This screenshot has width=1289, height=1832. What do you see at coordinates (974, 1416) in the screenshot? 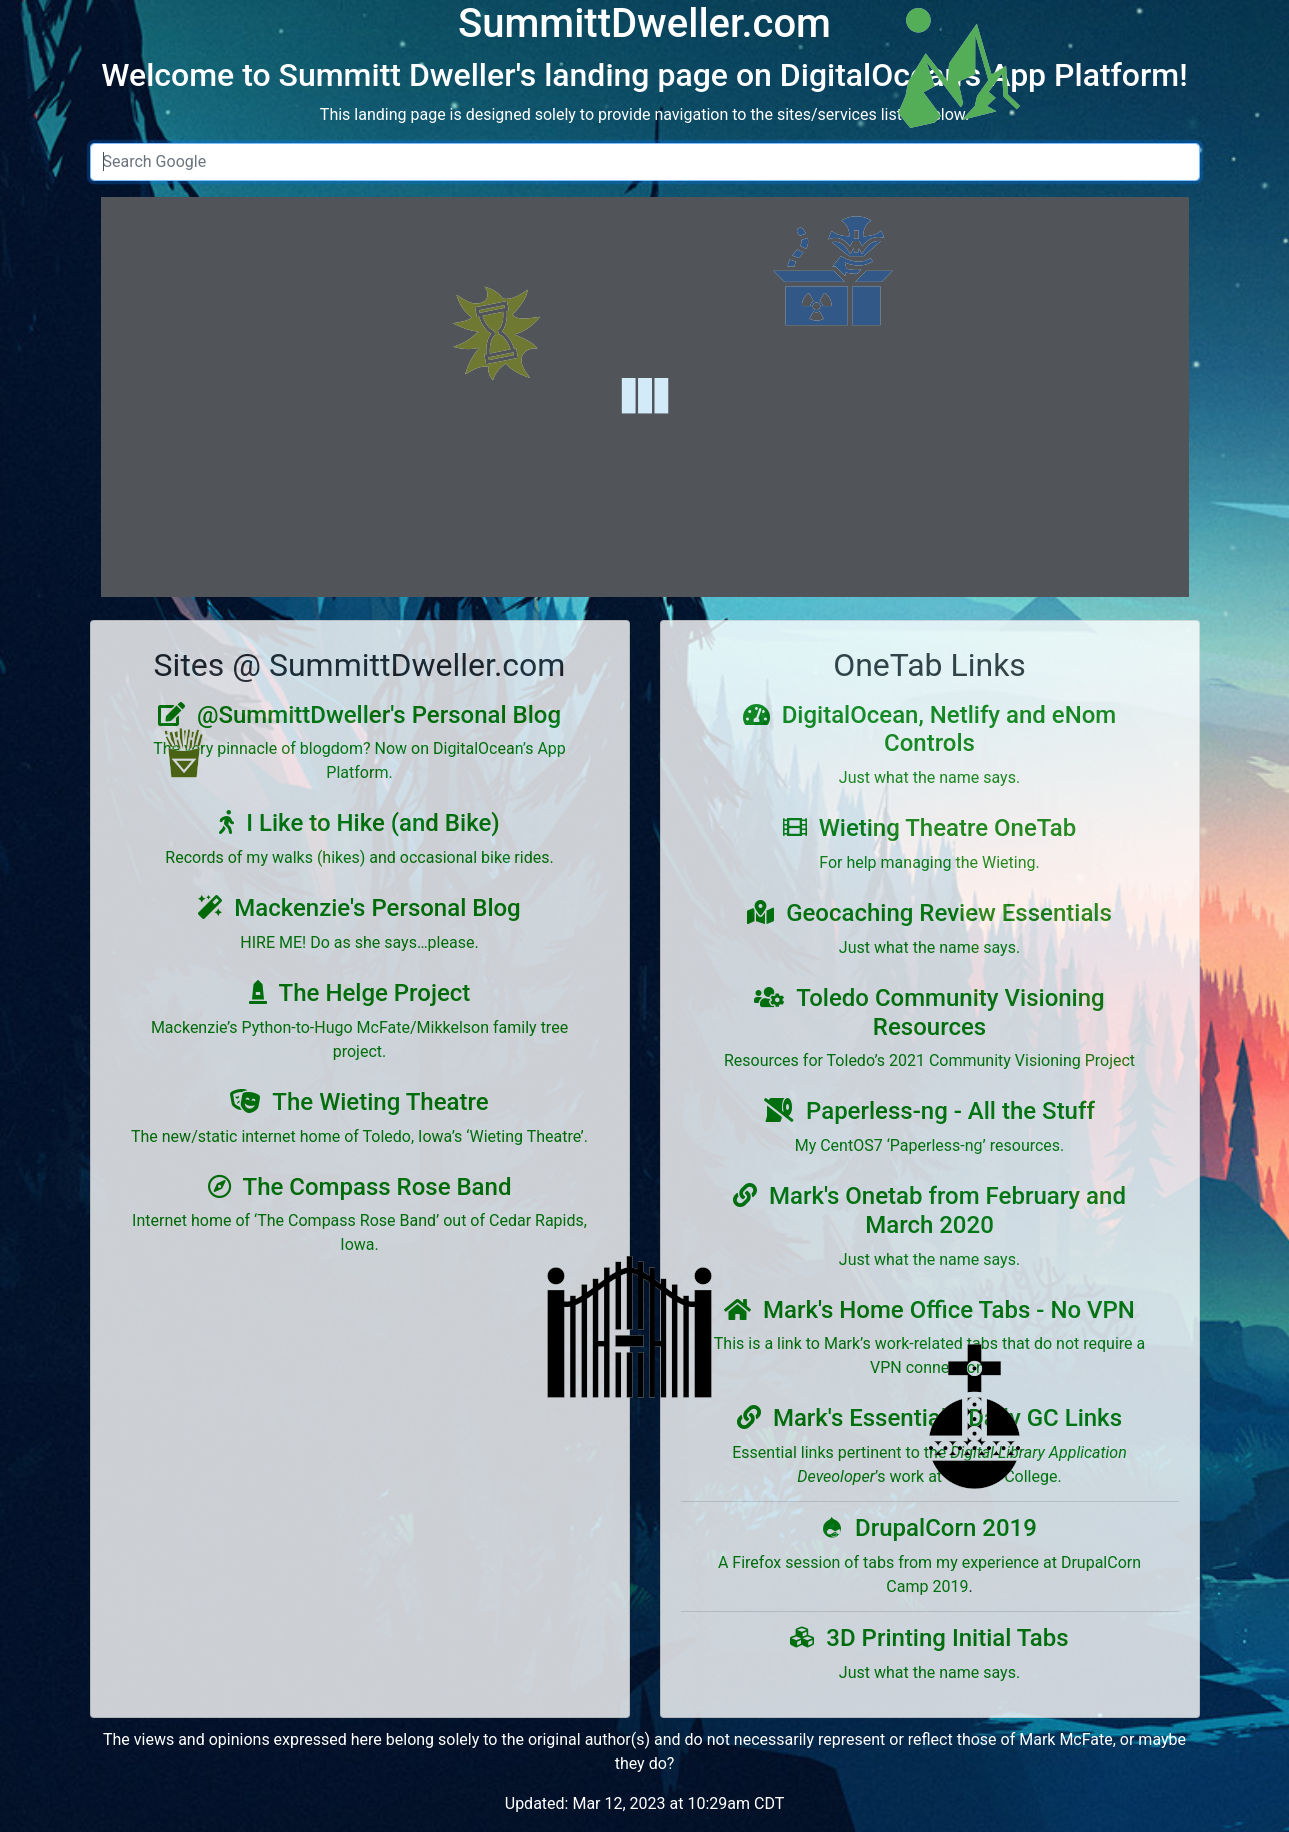
I see `holy hand grenade item or power-up in a game` at bounding box center [974, 1416].